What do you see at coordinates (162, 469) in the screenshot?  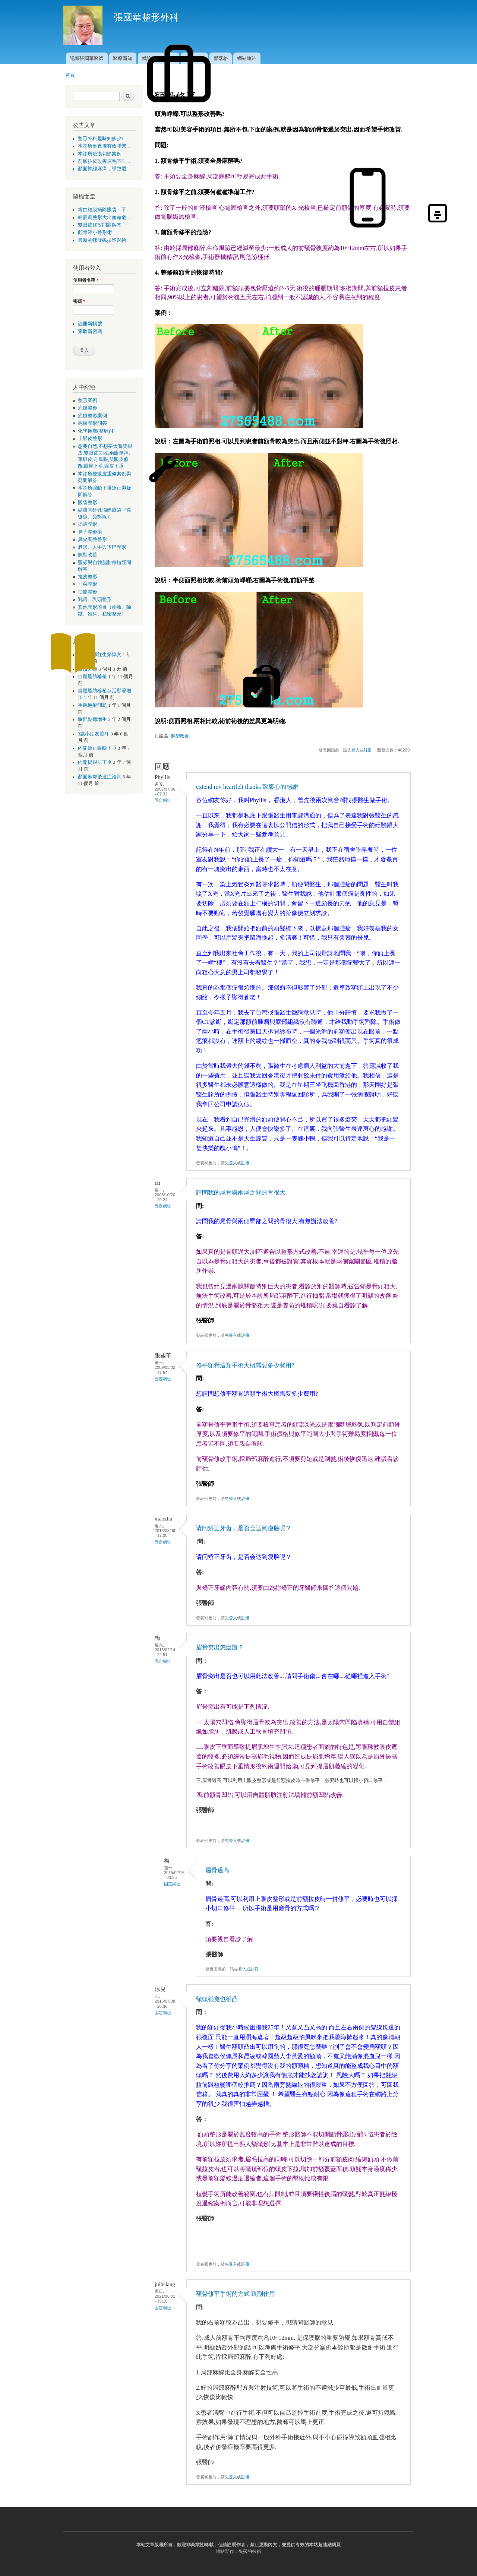 I see `access settings or preferences` at bounding box center [162, 469].